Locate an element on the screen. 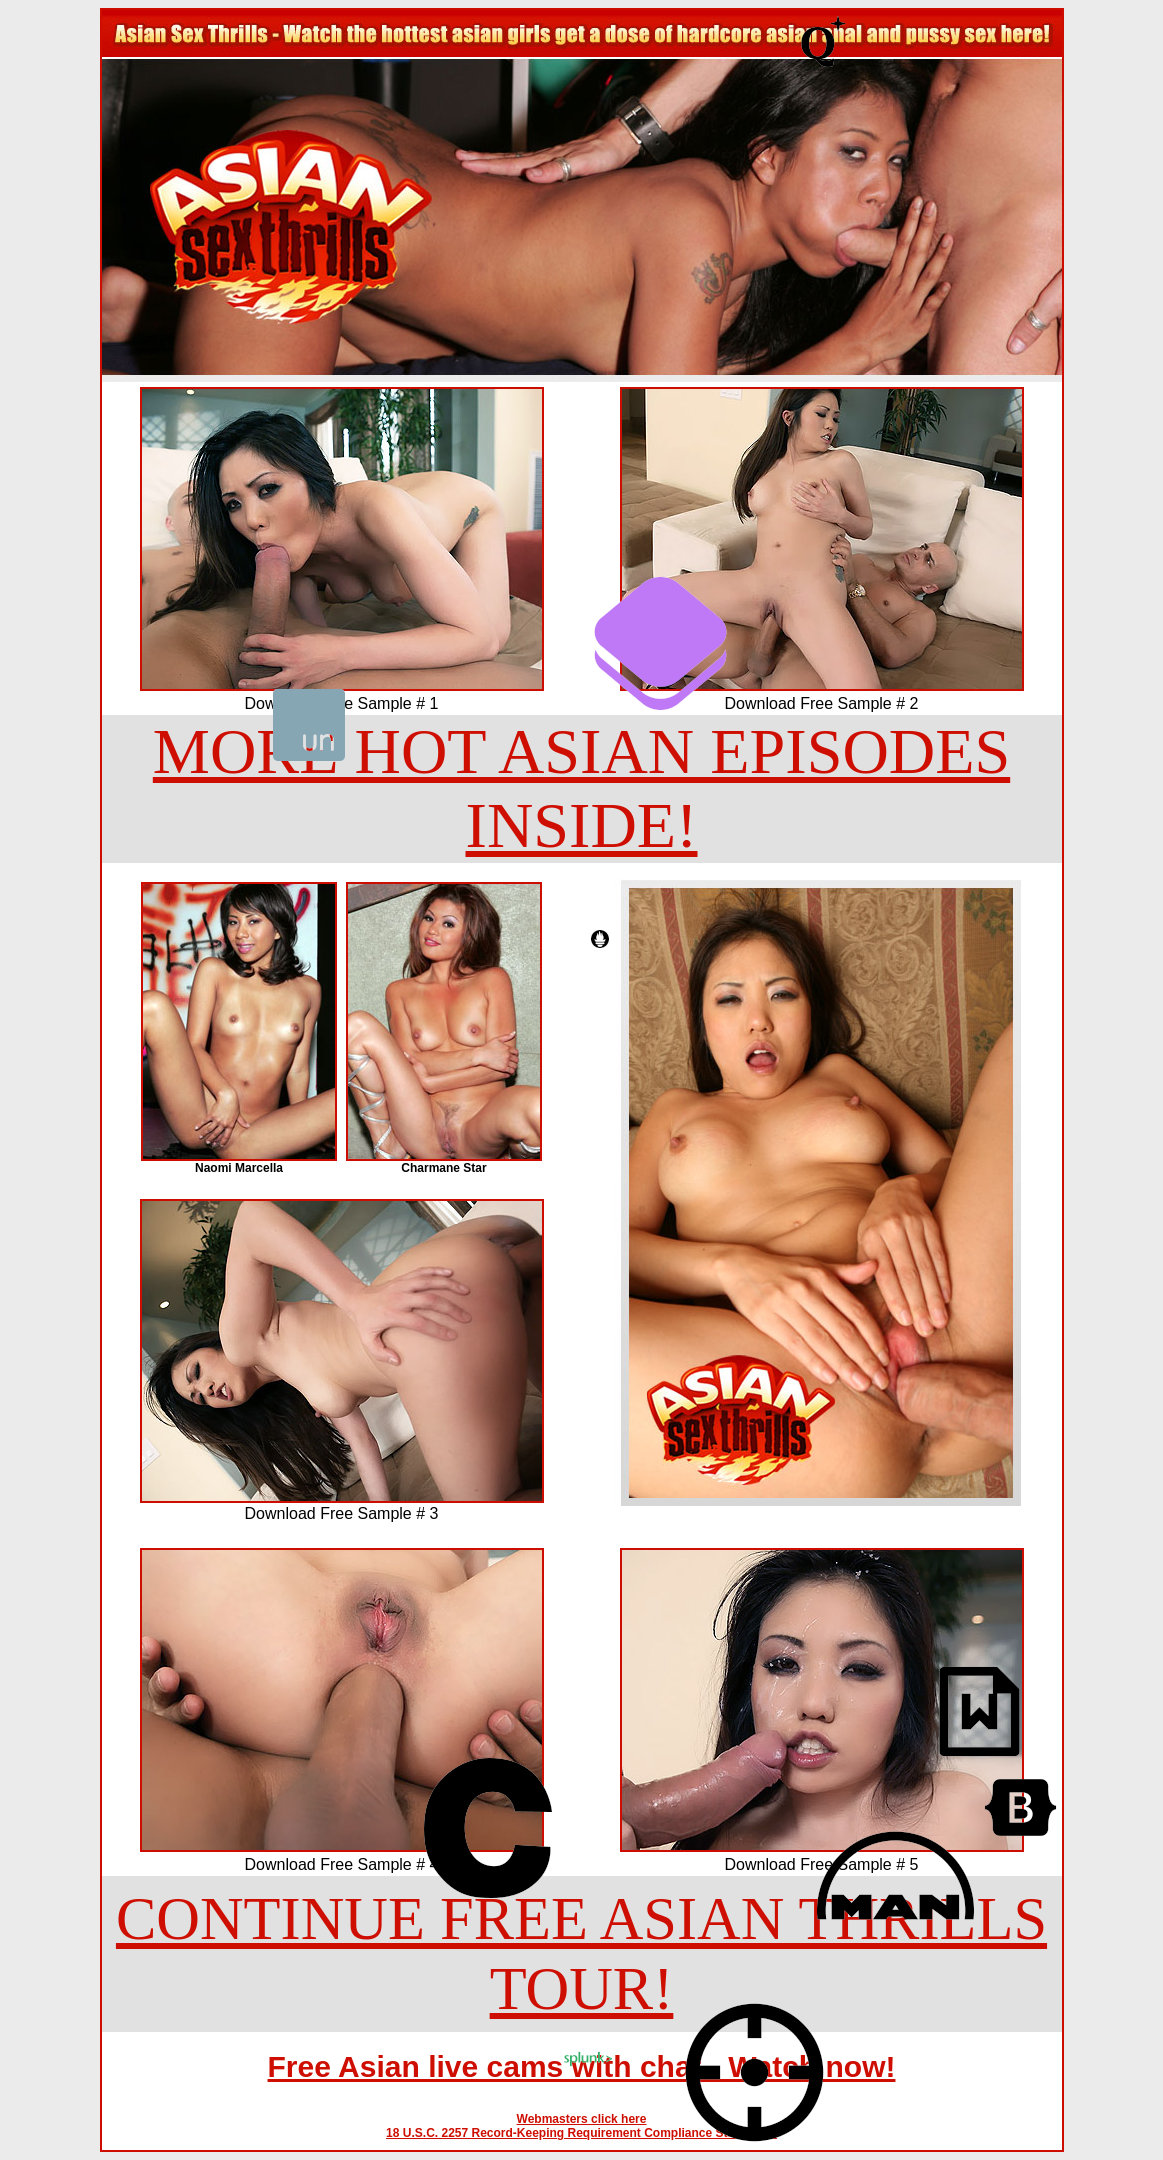 The height and width of the screenshot is (2160, 1163). openlayers mapping library logo is located at coordinates (660, 643).